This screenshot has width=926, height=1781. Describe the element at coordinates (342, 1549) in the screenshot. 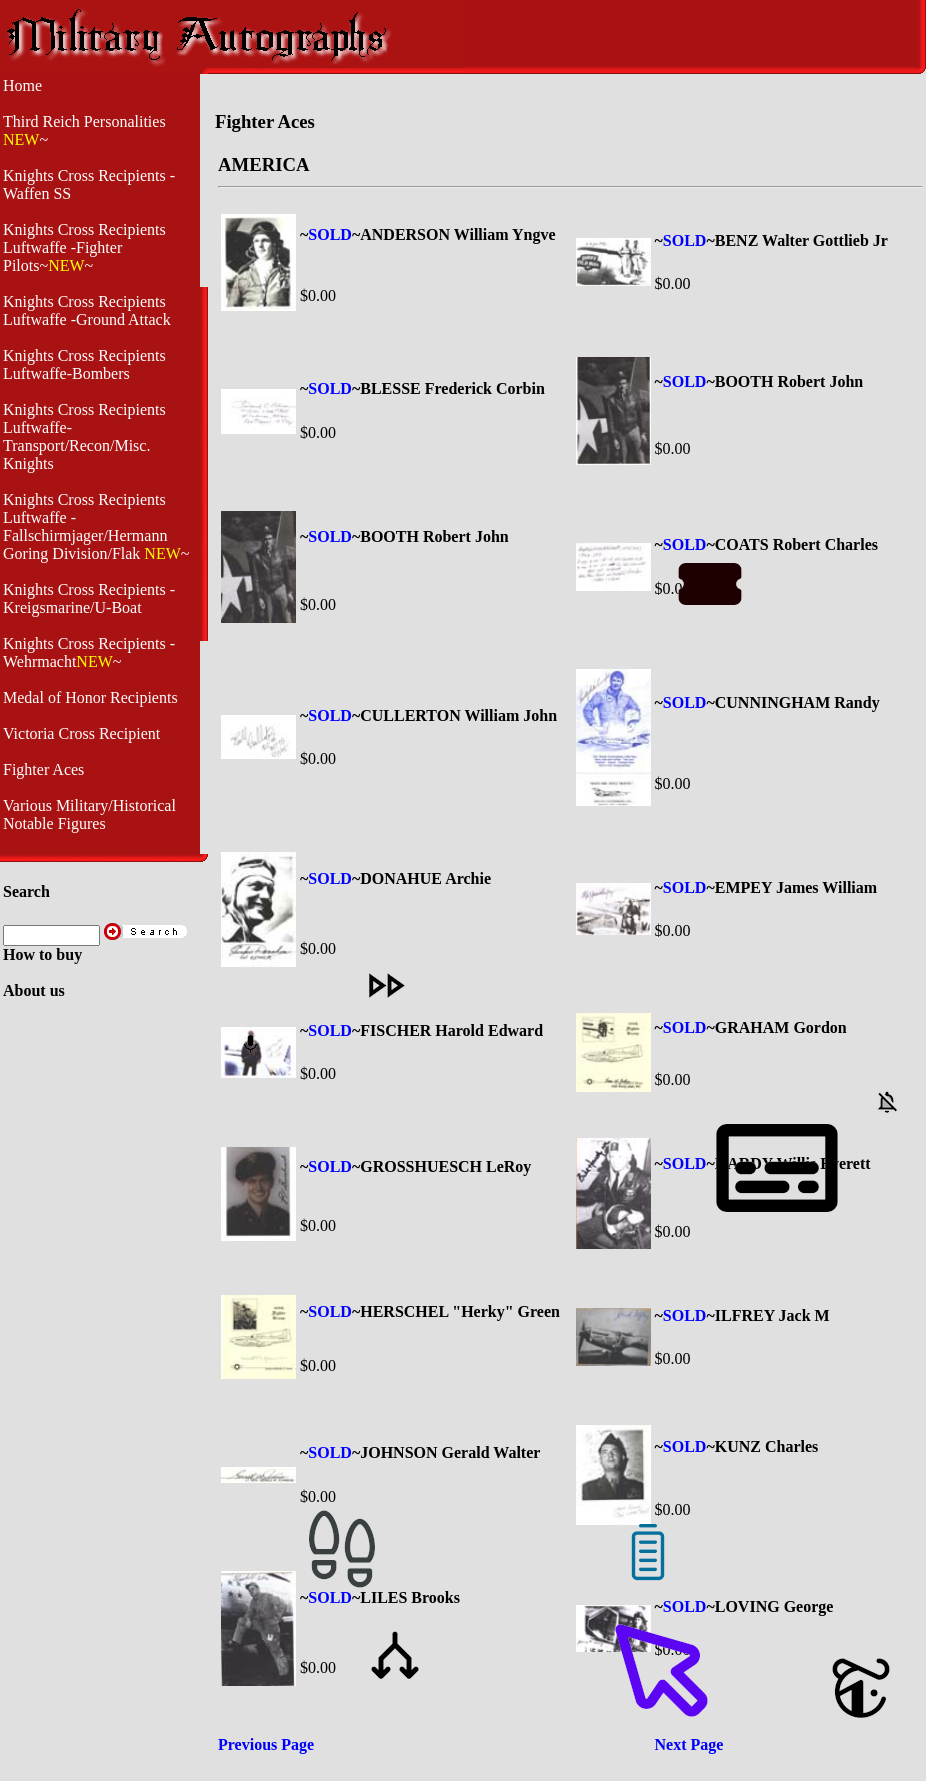

I see `view walking directions or pedestrian route` at that location.